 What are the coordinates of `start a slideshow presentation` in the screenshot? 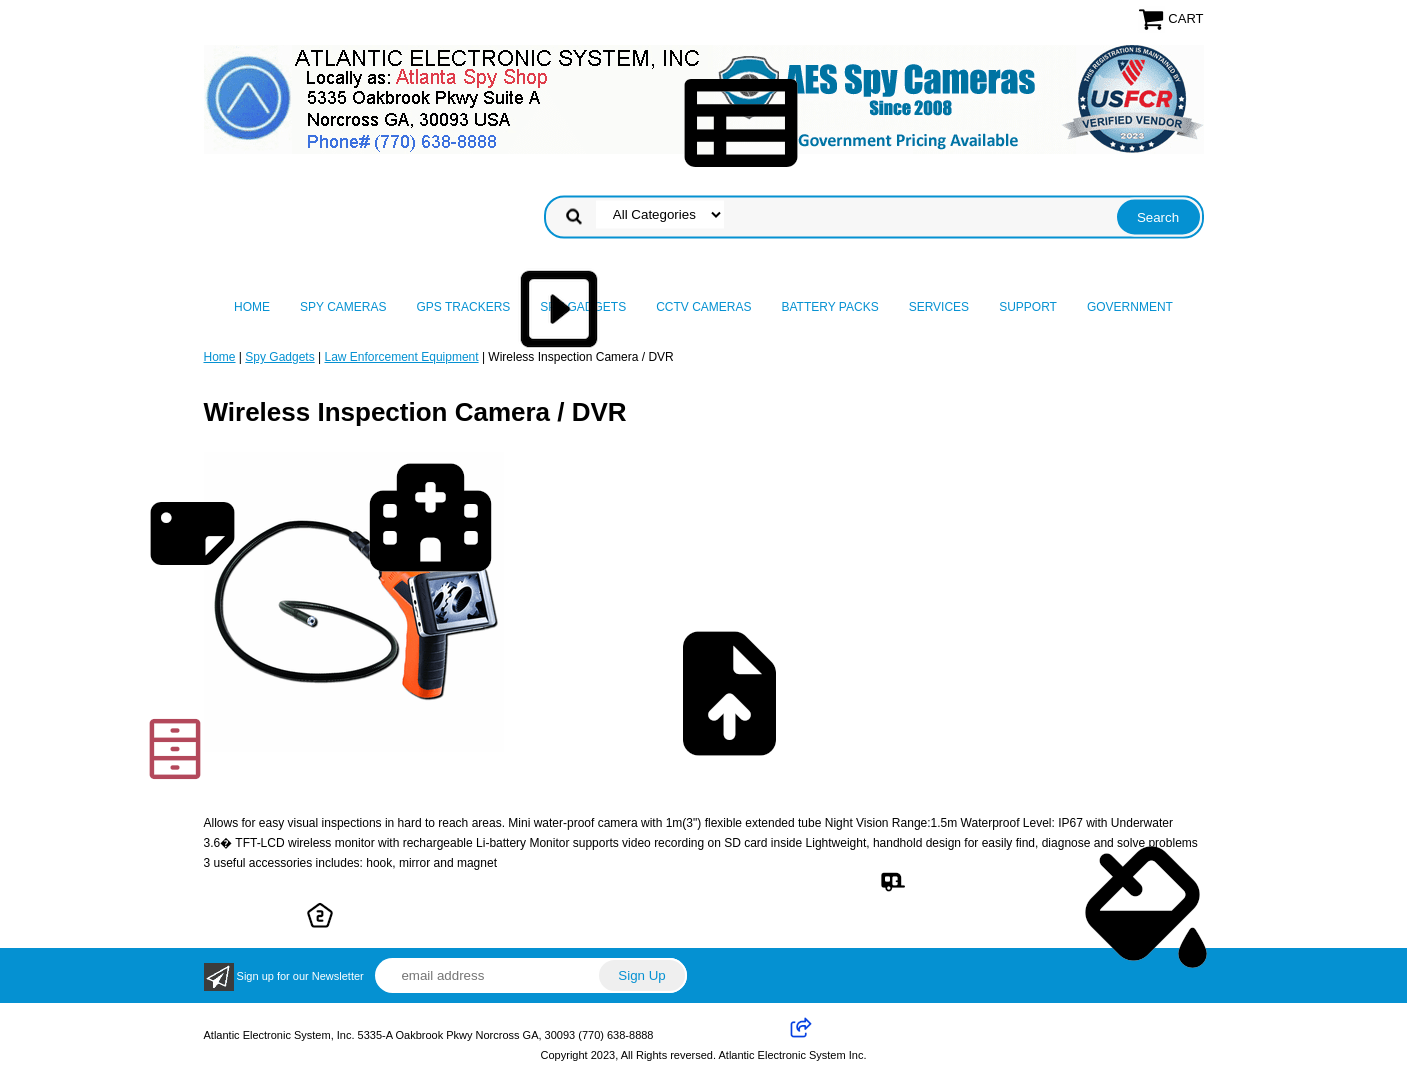 It's located at (559, 309).